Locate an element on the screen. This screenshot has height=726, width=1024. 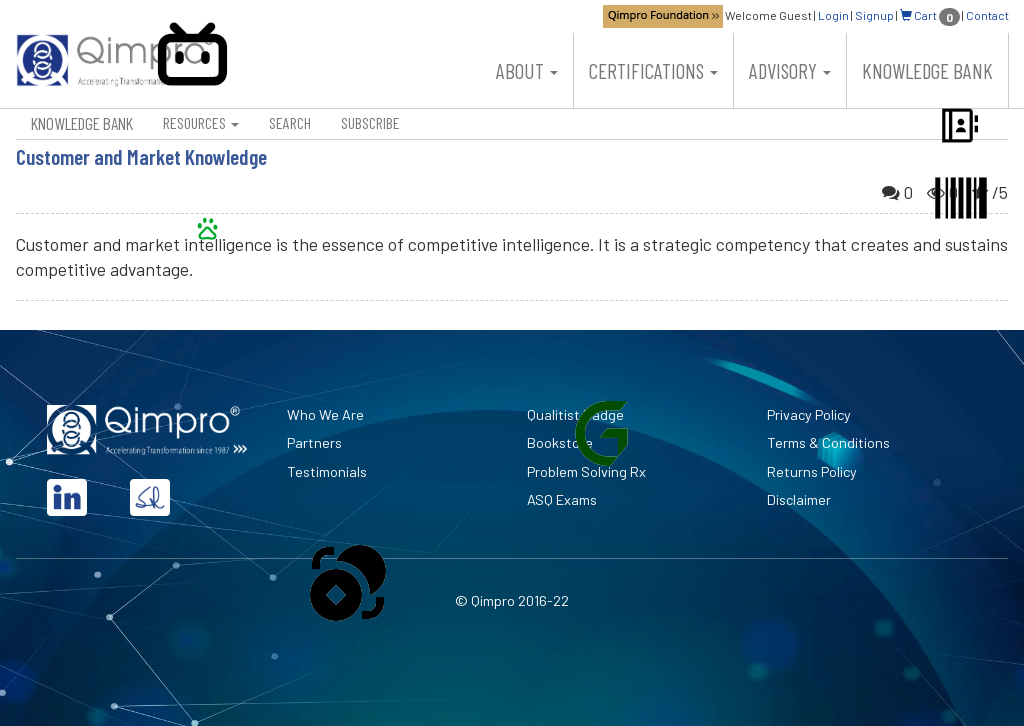
open Bilibili app is located at coordinates (192, 54).